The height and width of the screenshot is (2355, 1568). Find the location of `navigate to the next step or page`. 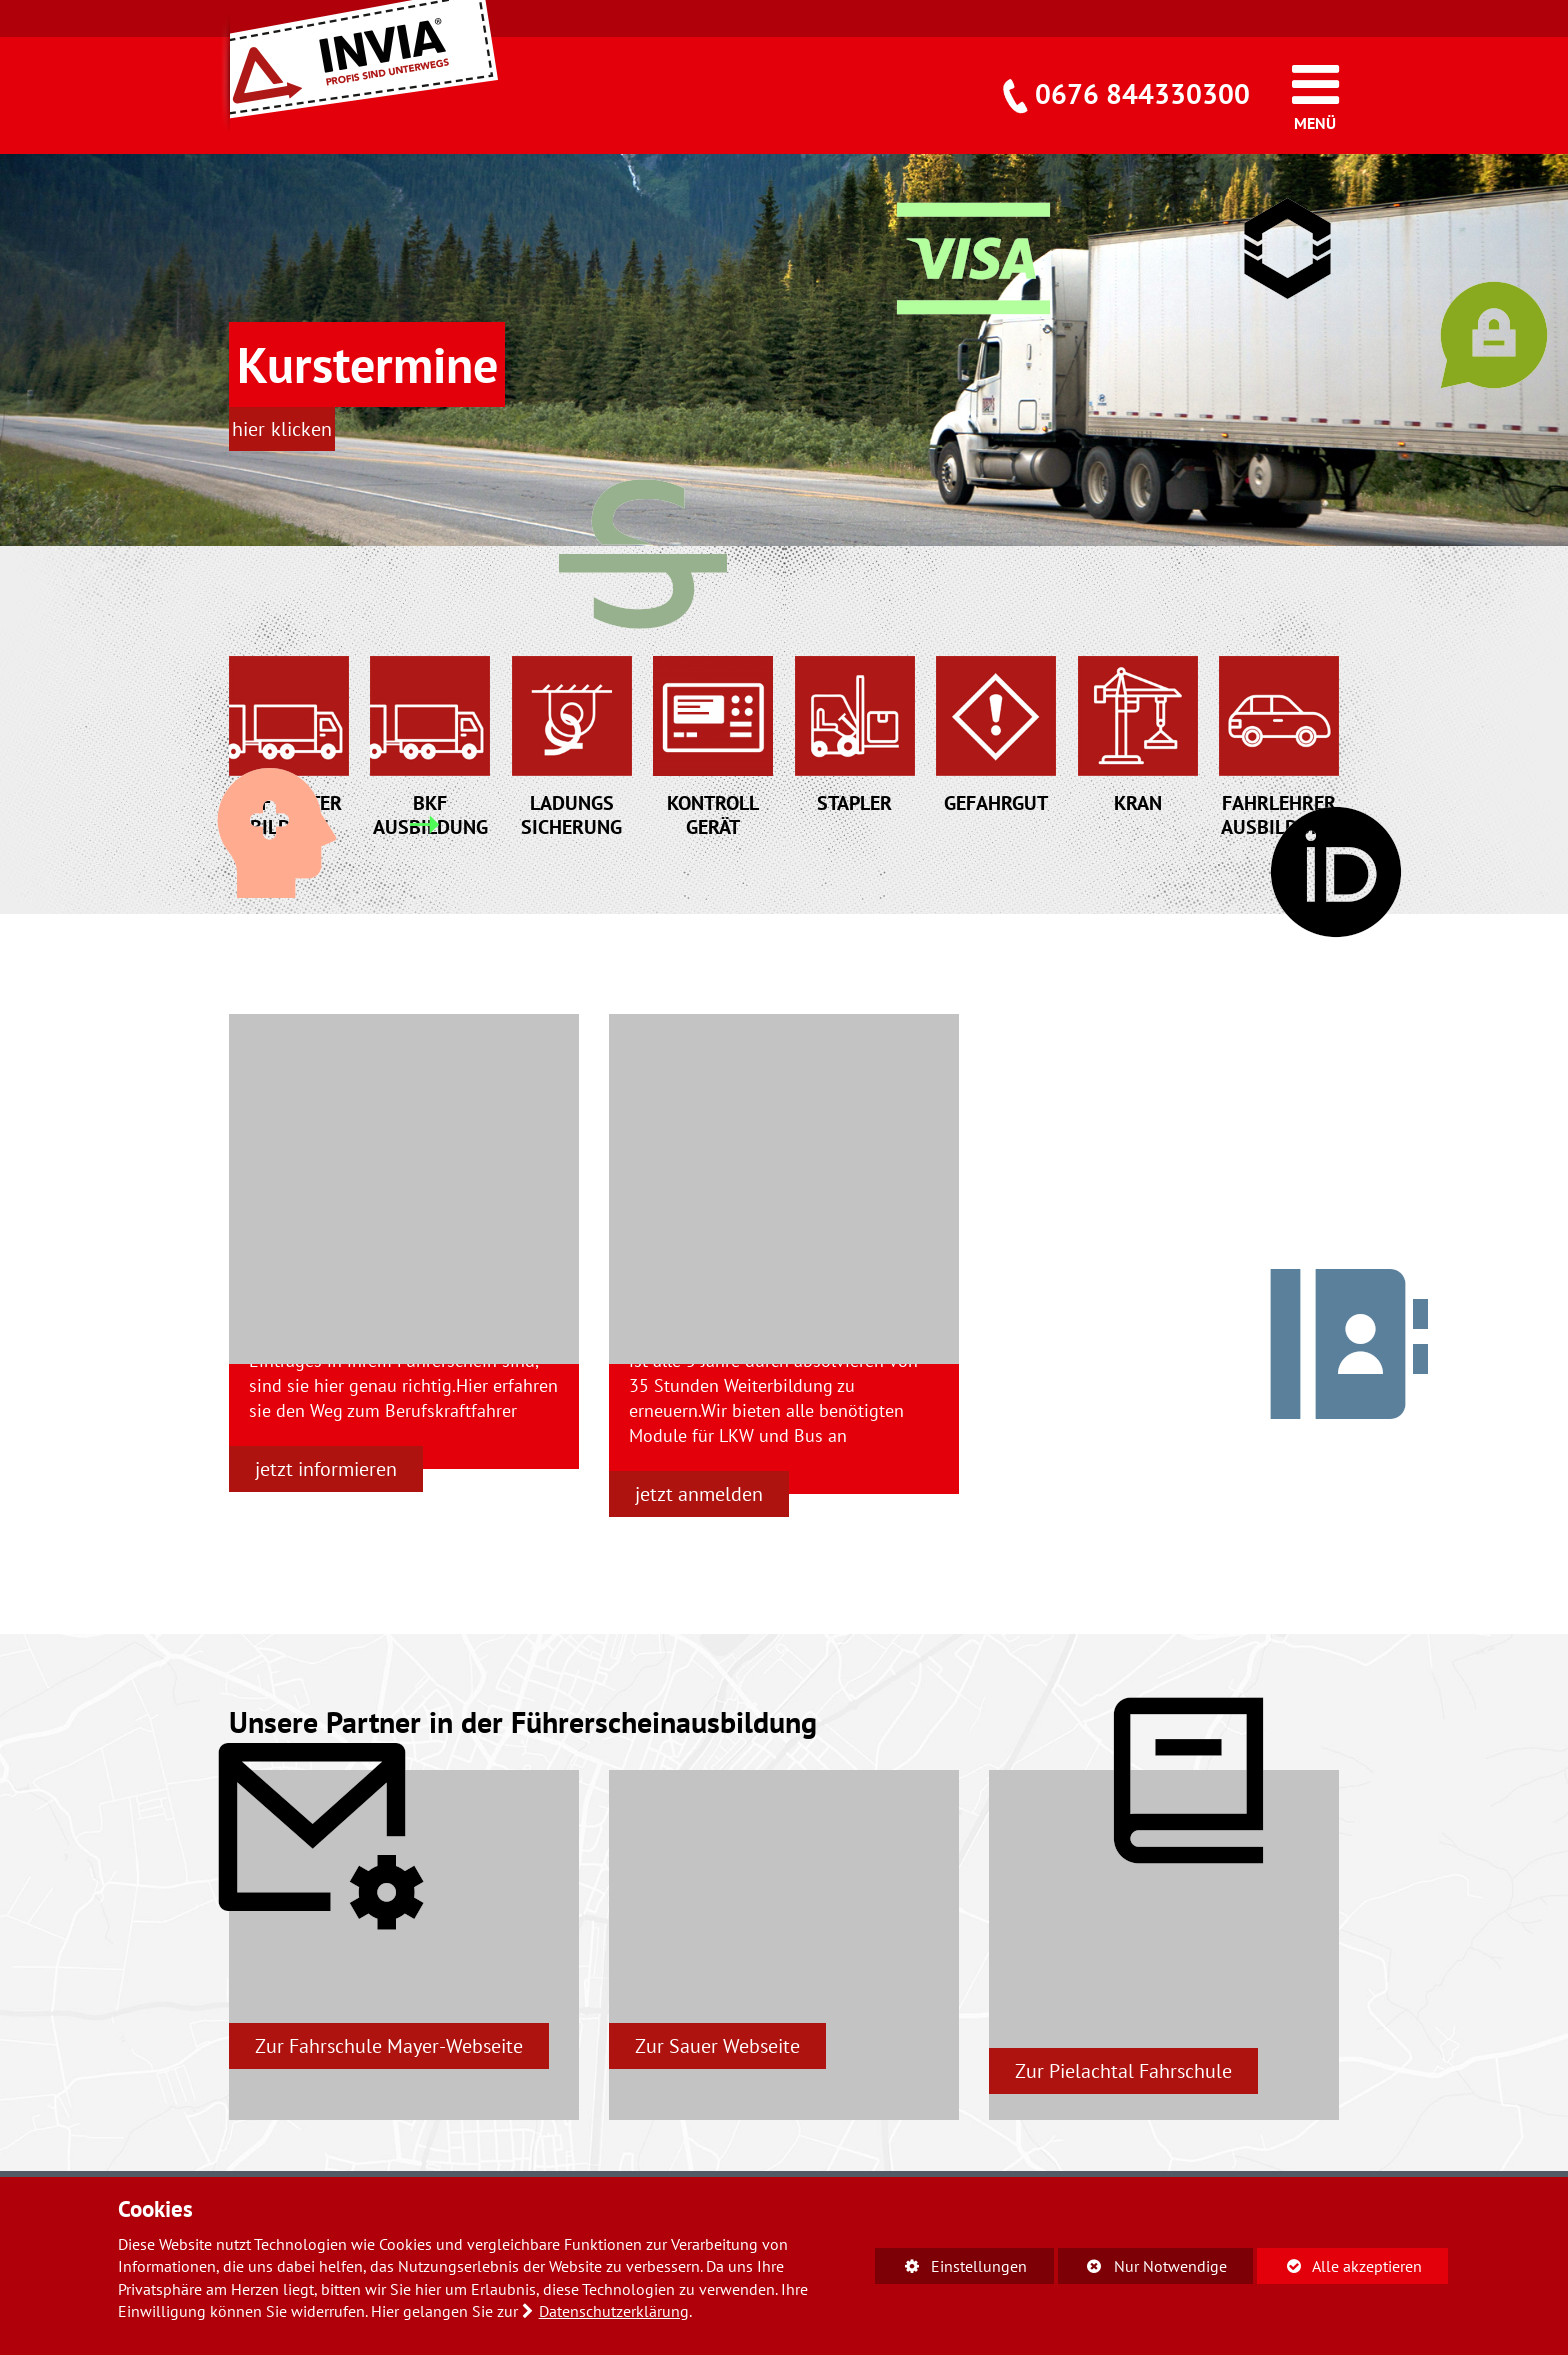

navigate to the next step or page is located at coordinates (424, 824).